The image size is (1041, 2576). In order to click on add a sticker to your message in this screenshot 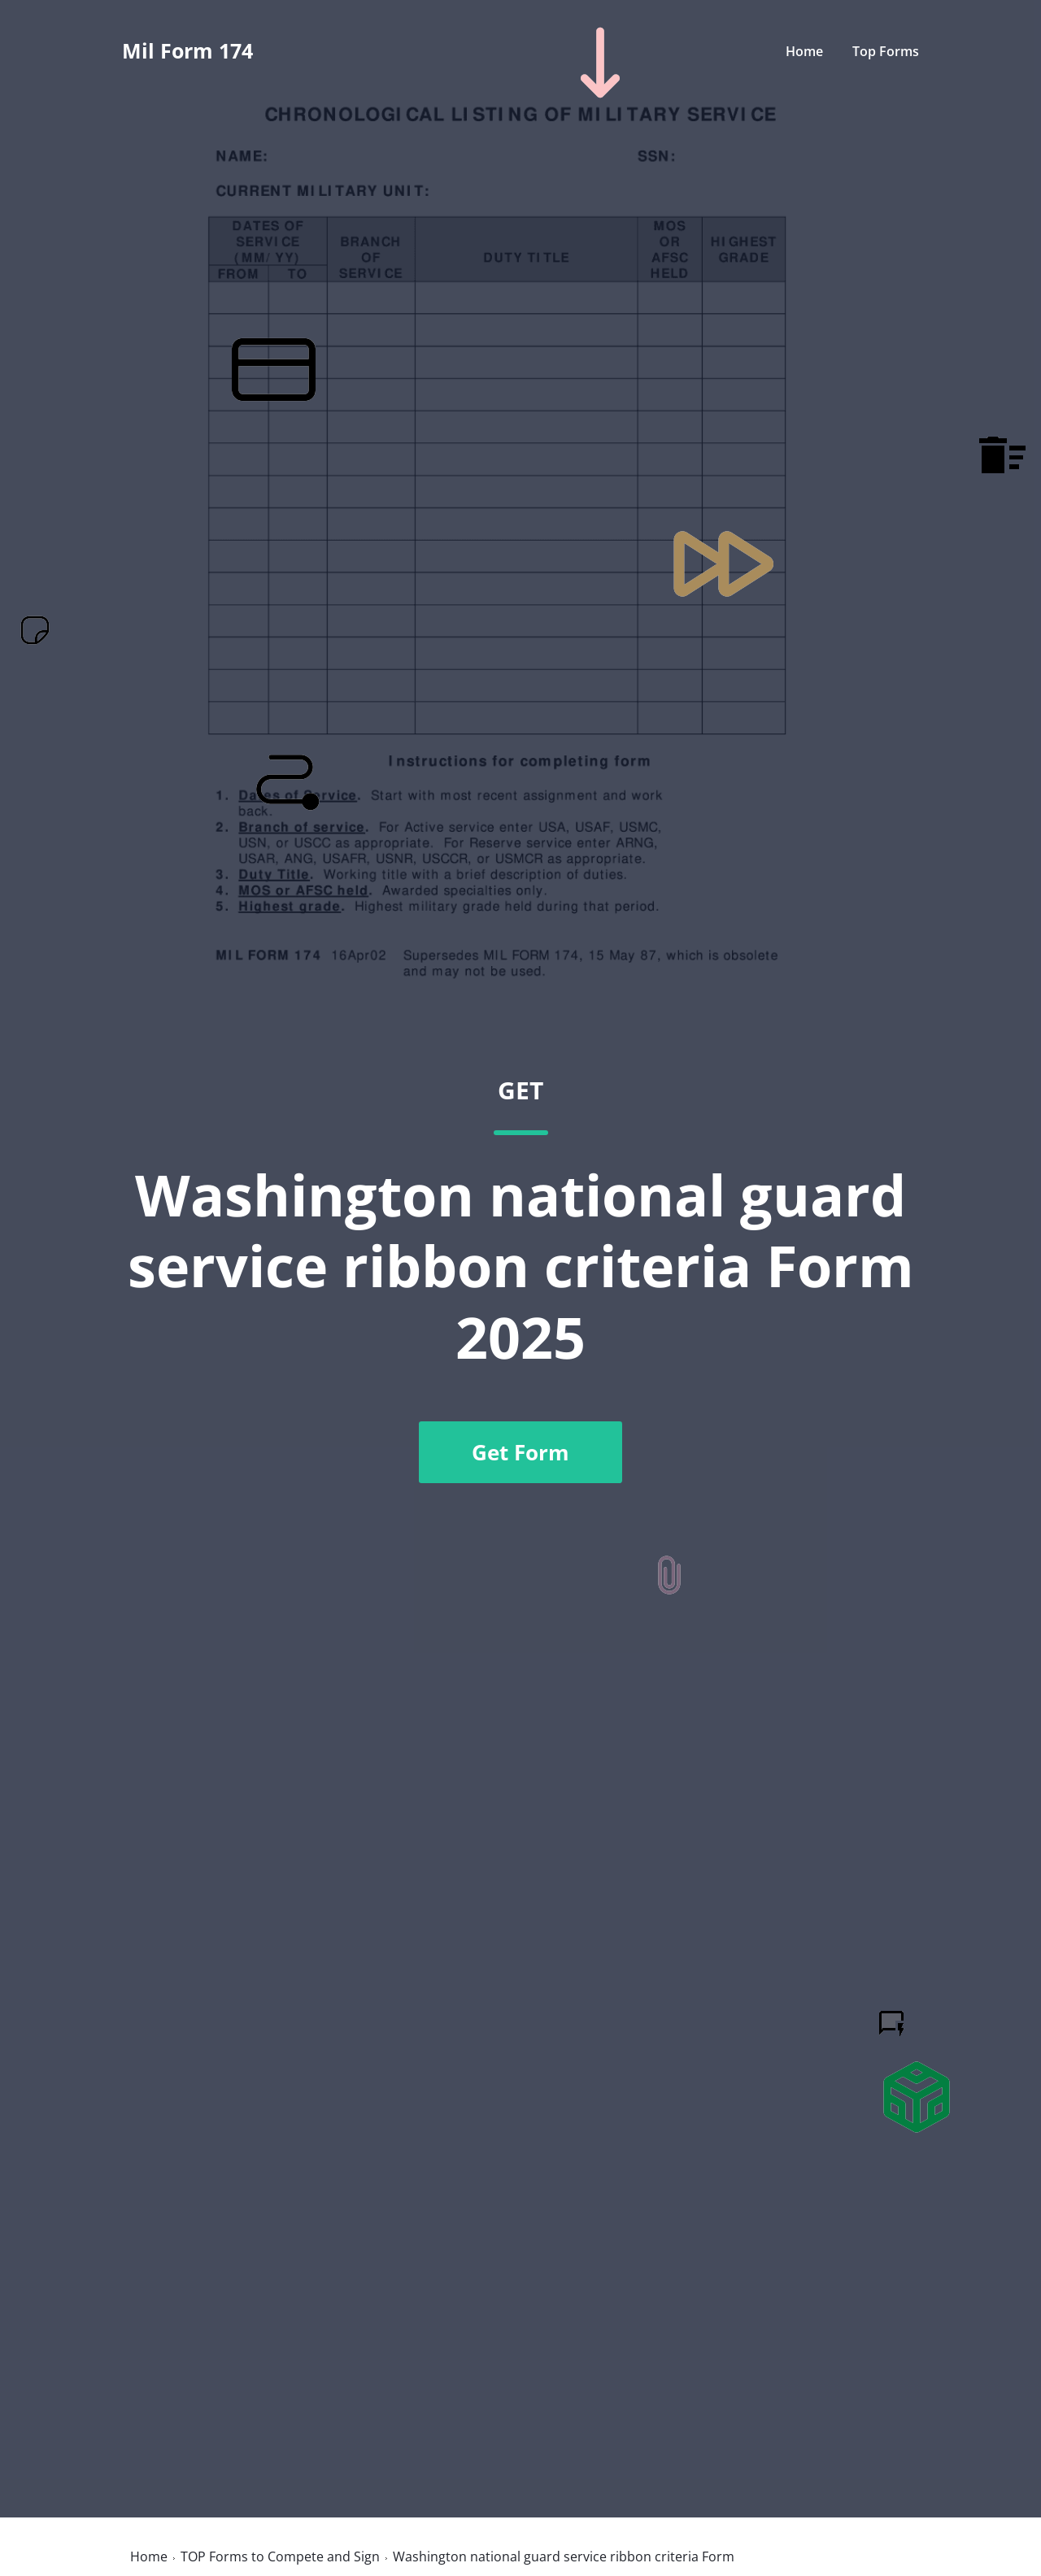, I will do `click(35, 630)`.